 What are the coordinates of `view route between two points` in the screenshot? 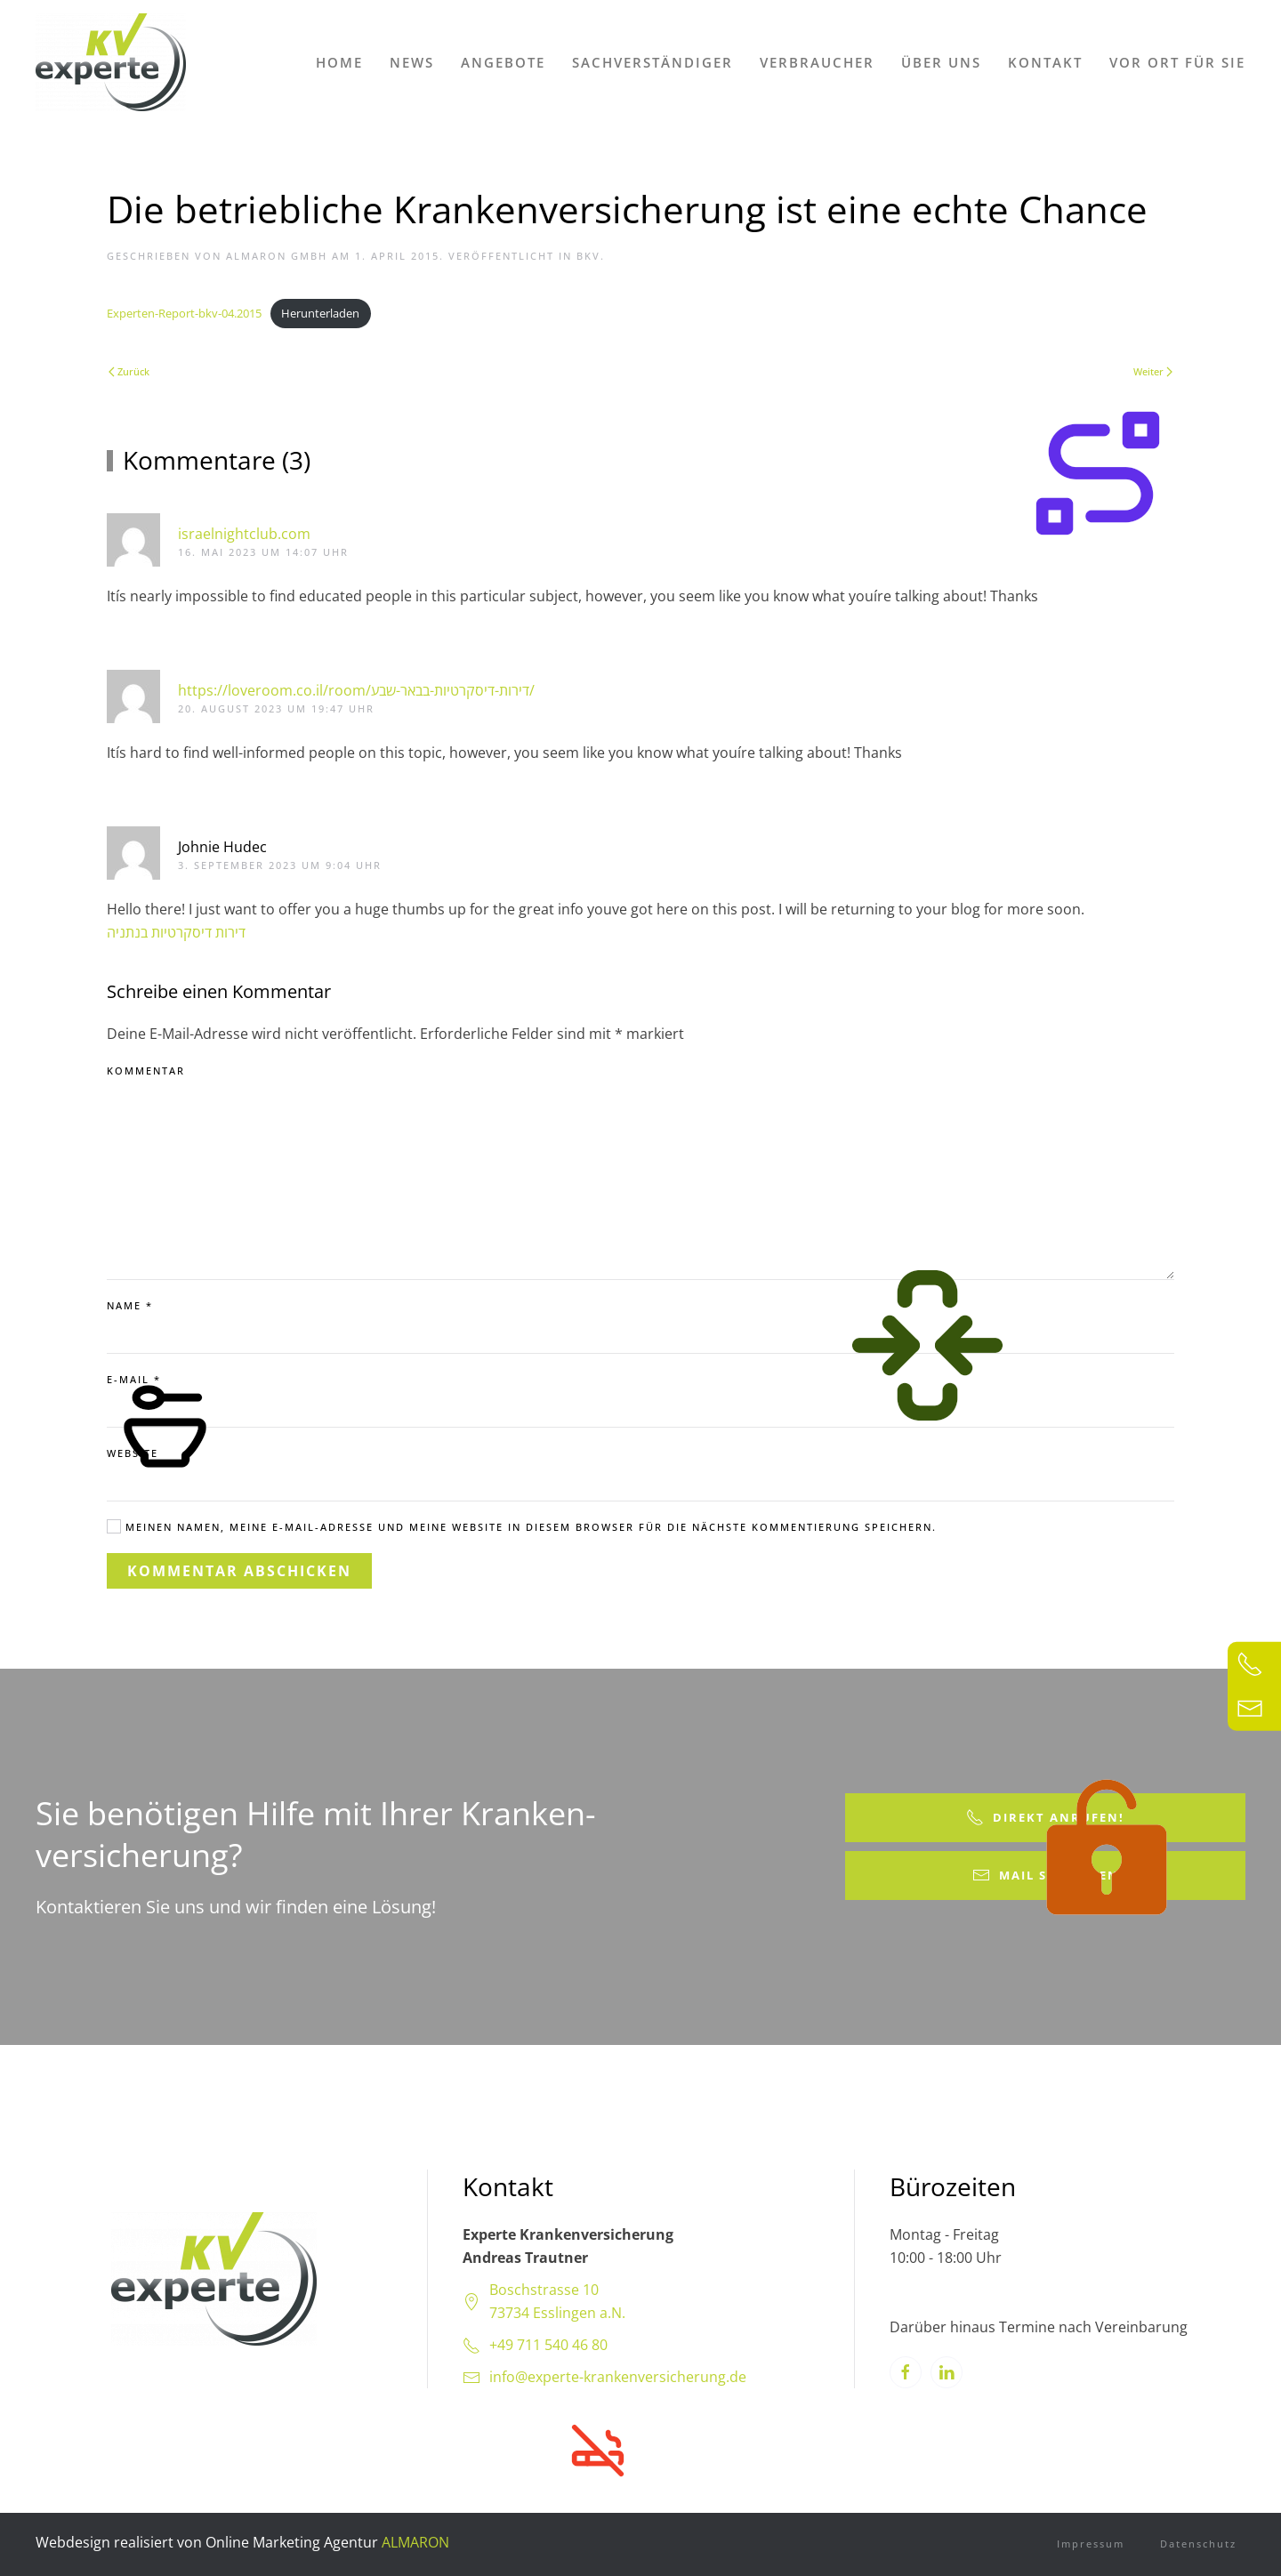 It's located at (1098, 473).